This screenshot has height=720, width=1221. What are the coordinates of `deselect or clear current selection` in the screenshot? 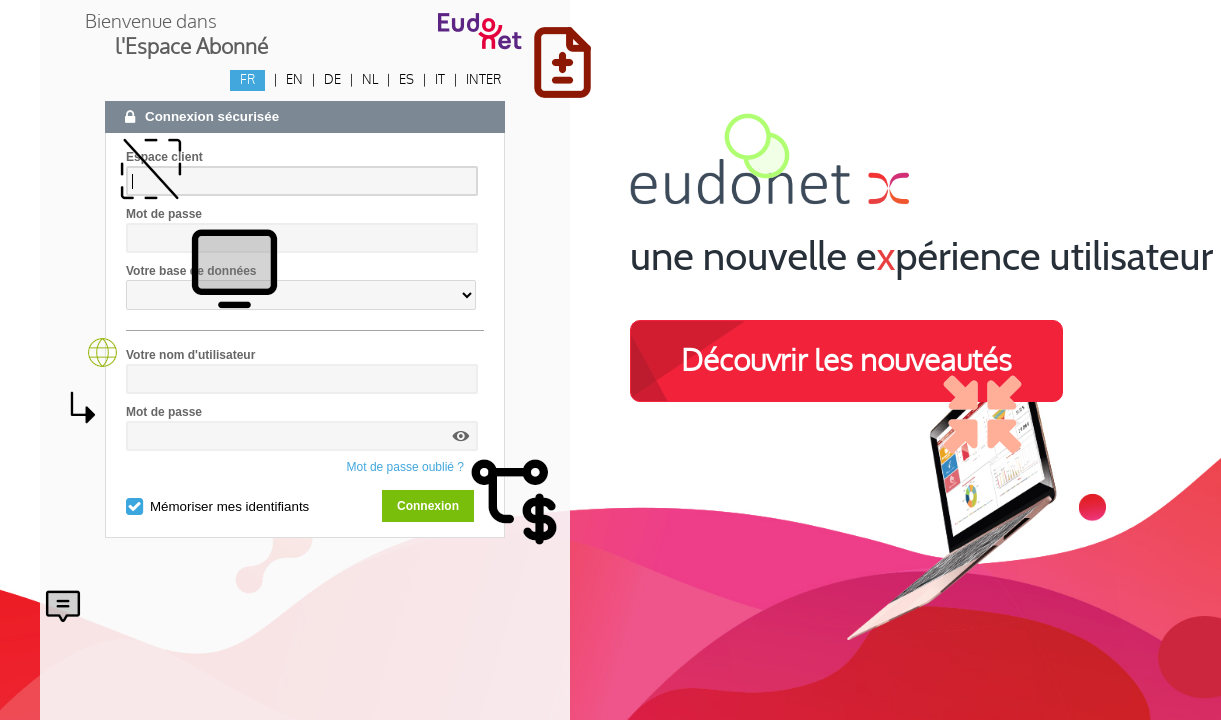 It's located at (151, 169).